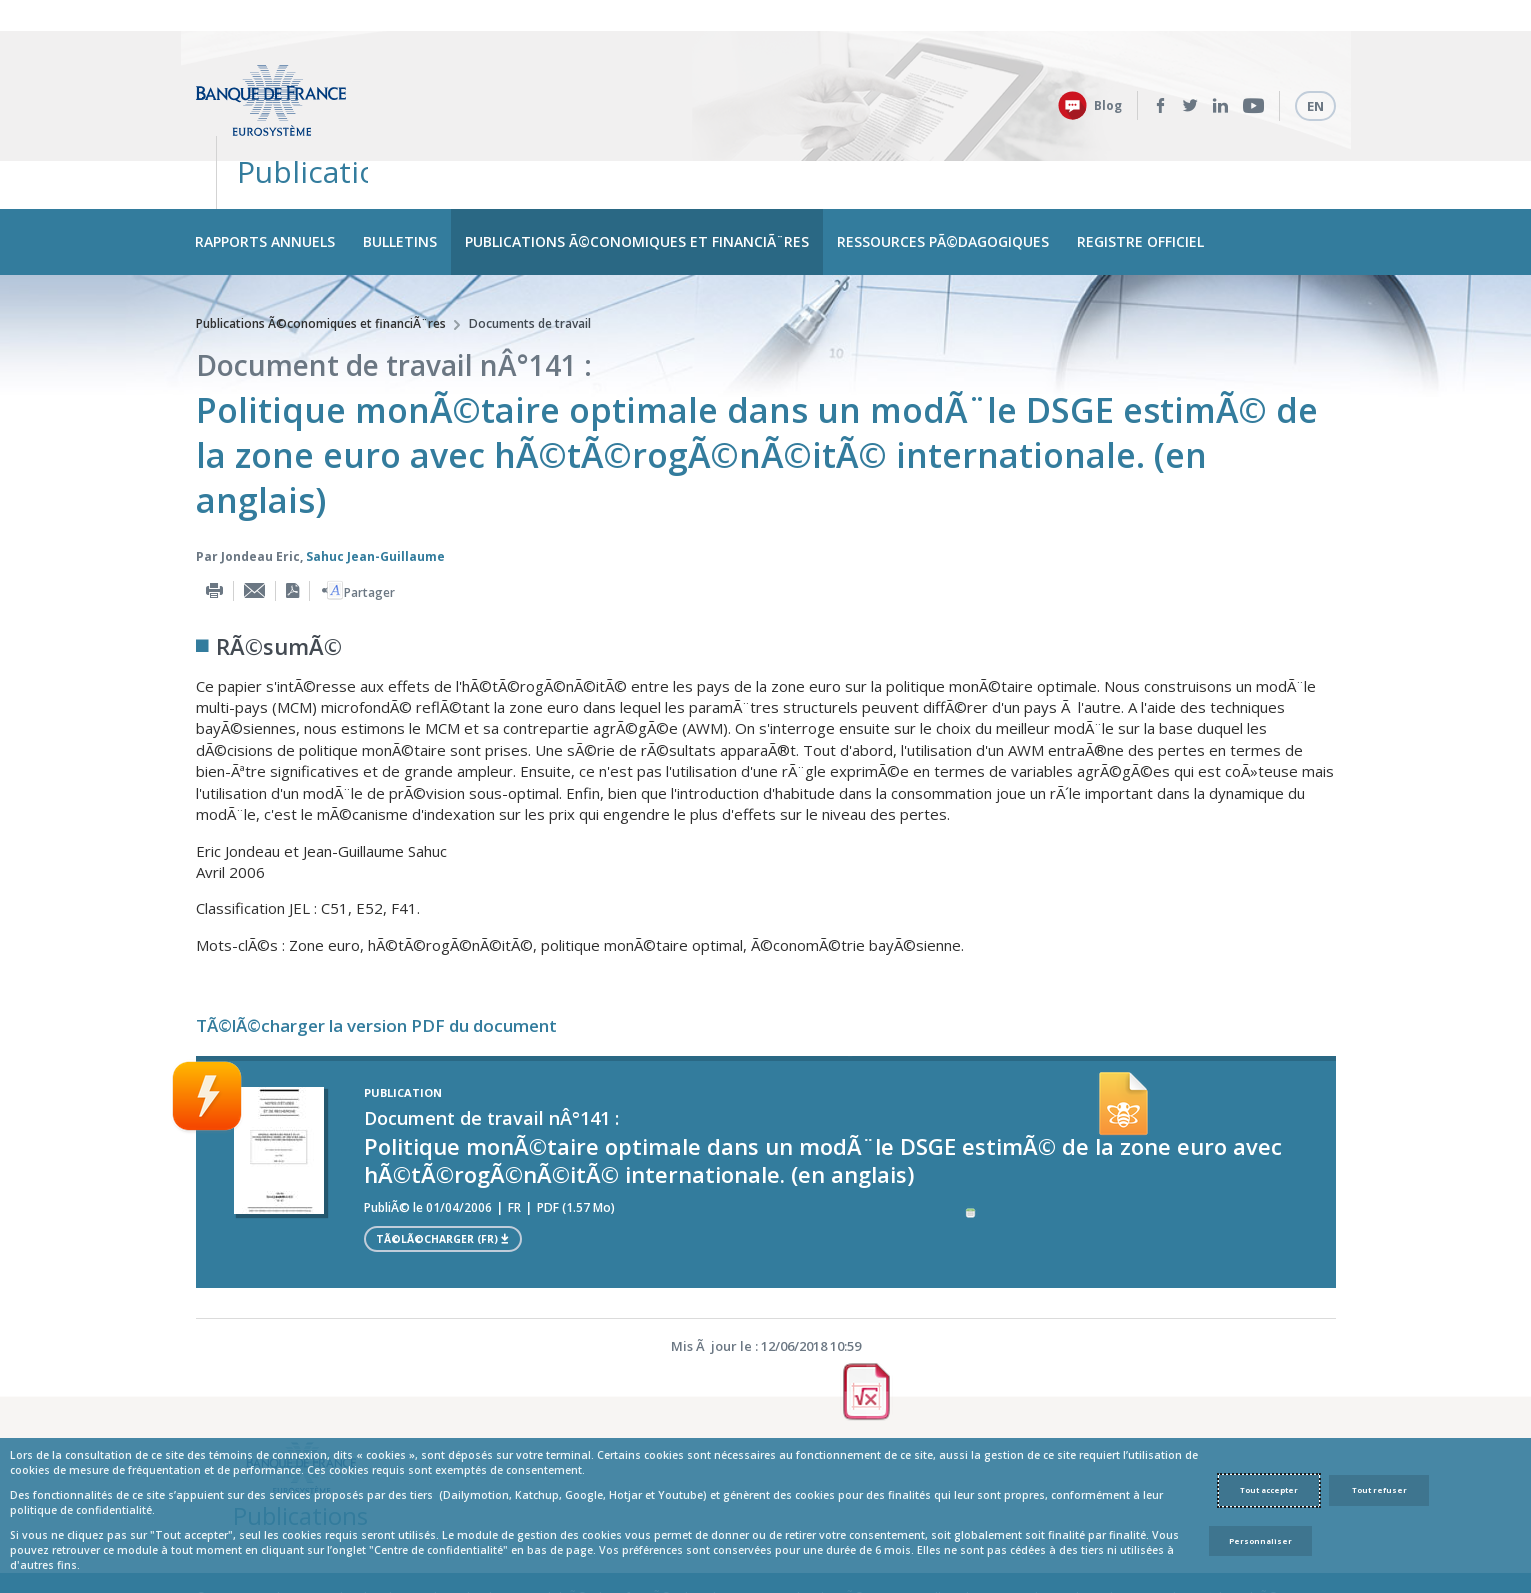 This screenshot has height=1593, width=1531. Describe the element at coordinates (1123, 1103) in the screenshot. I see `open a freeplane mind mapping file` at that location.